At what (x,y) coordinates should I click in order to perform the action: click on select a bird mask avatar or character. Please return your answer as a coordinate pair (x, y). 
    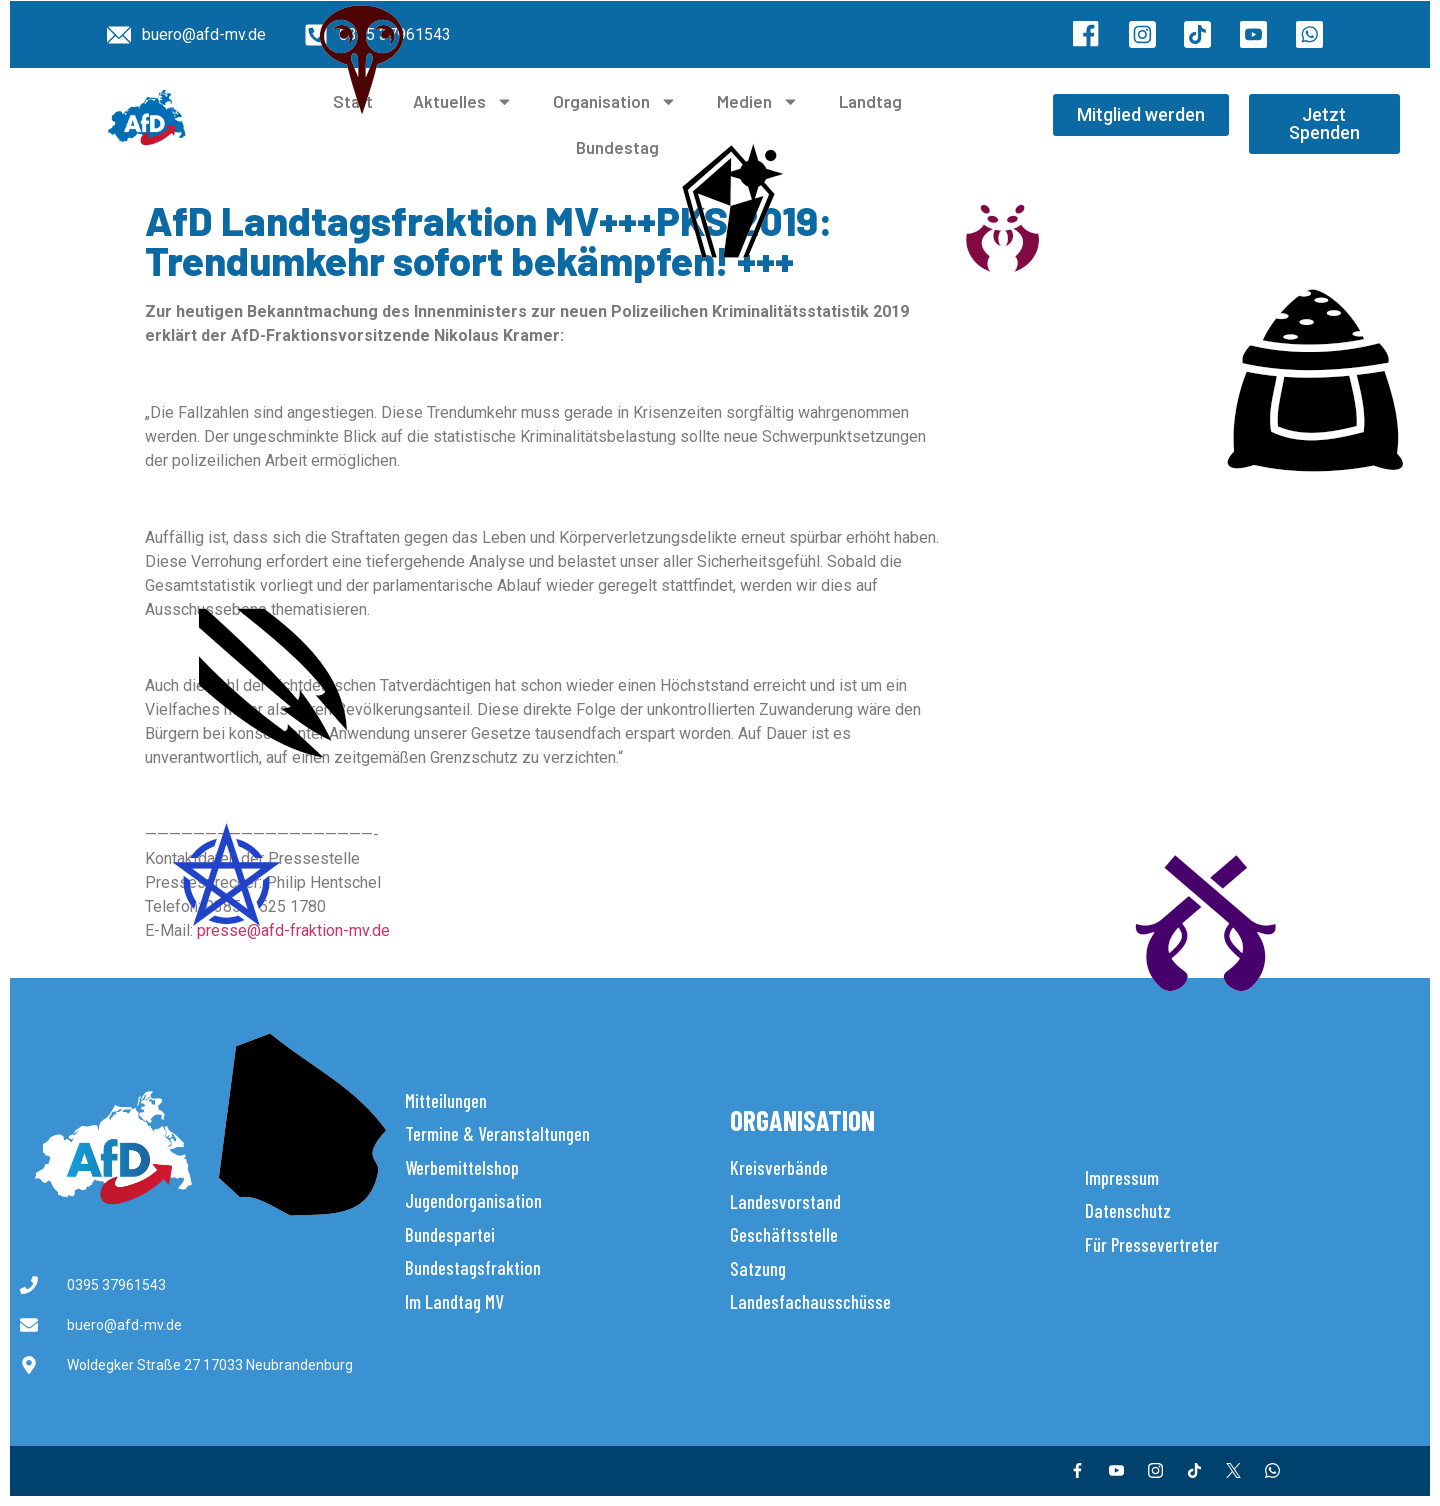
    Looking at the image, I should click on (362, 59).